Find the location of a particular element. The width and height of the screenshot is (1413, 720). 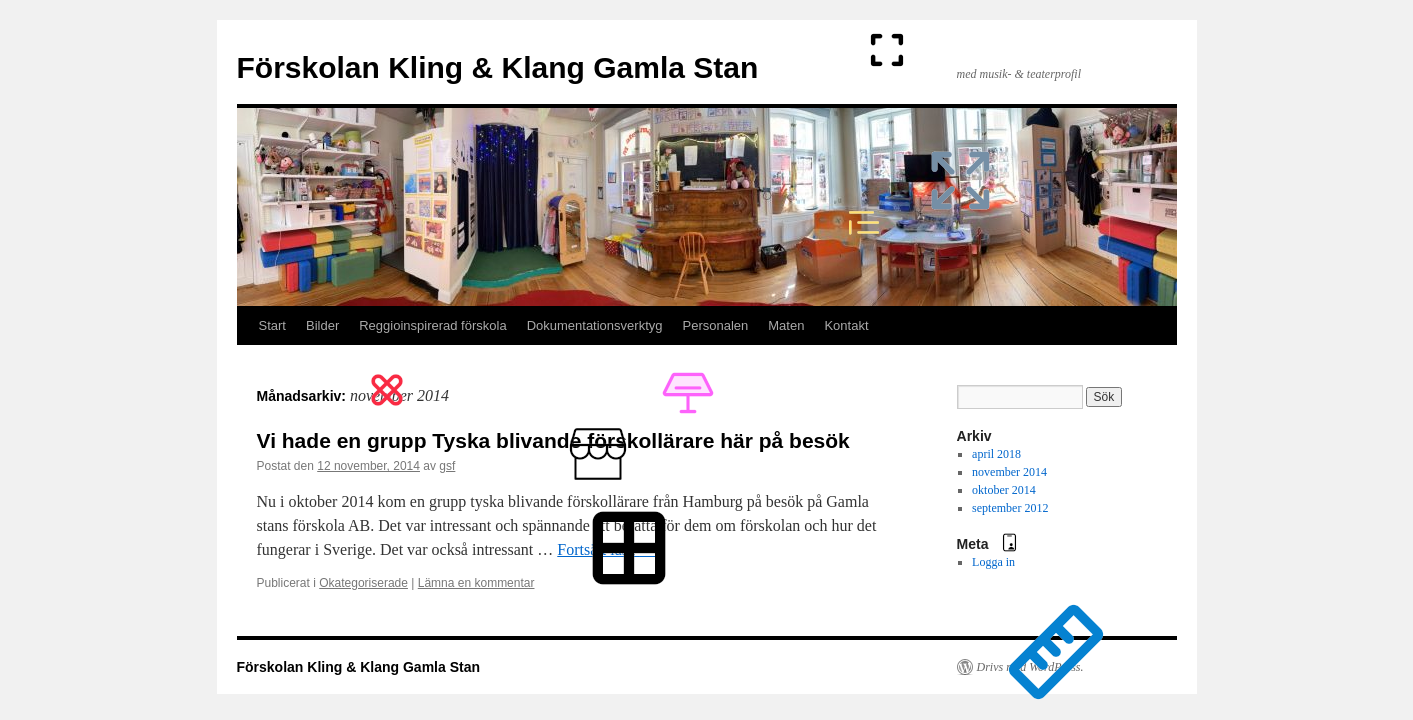

switch to grid view is located at coordinates (629, 548).